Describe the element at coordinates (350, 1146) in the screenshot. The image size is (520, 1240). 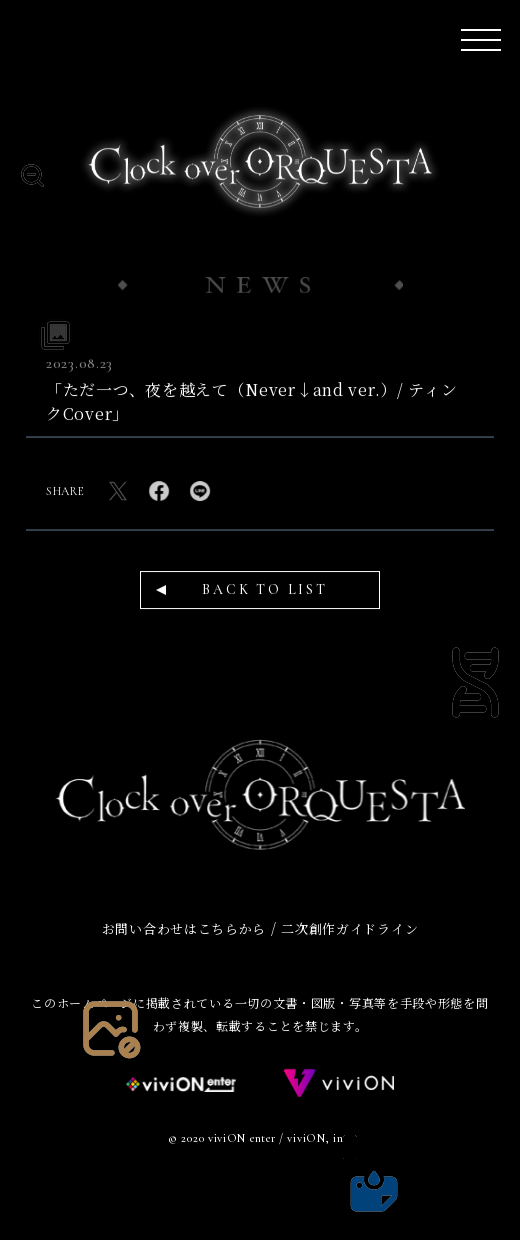
I see `indicates low battery warning` at that location.